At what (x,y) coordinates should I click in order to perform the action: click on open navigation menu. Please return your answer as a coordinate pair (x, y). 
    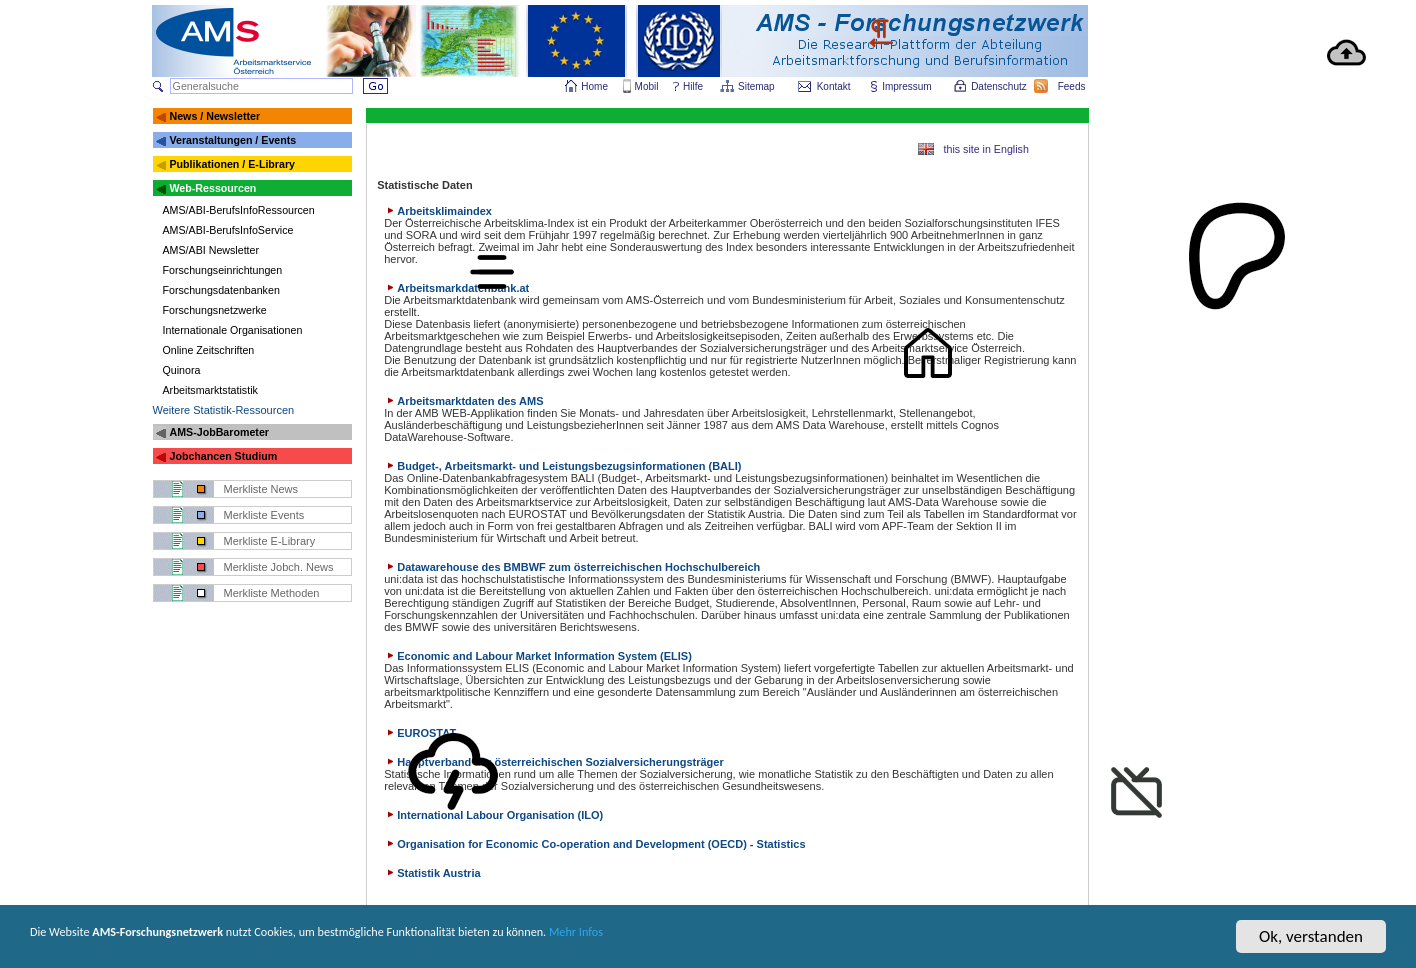
    Looking at the image, I should click on (492, 272).